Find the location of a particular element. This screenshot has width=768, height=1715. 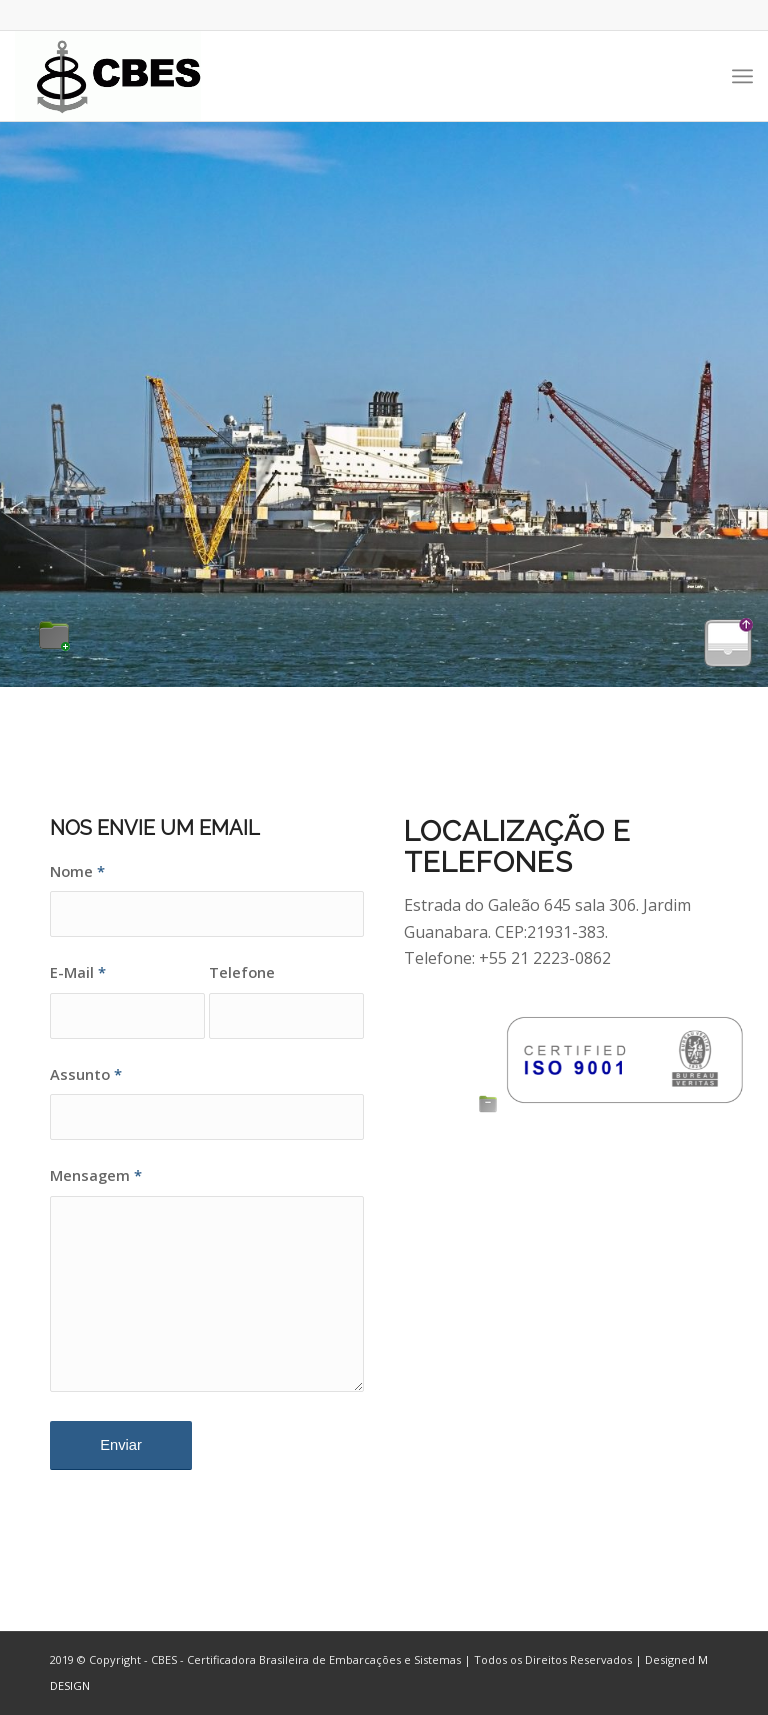

create a new folder is located at coordinates (54, 635).